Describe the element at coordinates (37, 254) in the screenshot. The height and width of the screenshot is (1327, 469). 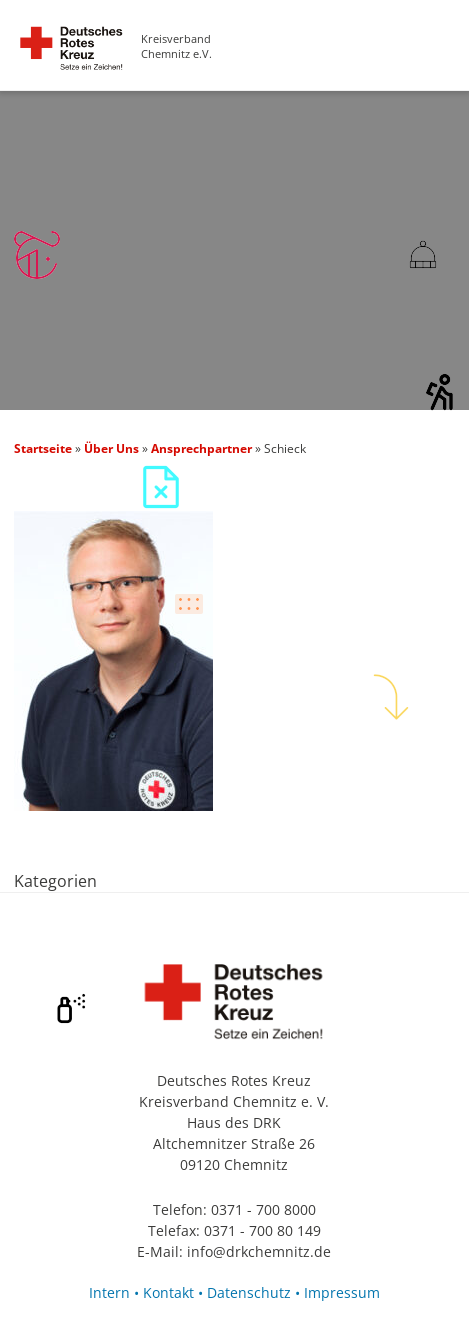
I see `open the New York Times app` at that location.